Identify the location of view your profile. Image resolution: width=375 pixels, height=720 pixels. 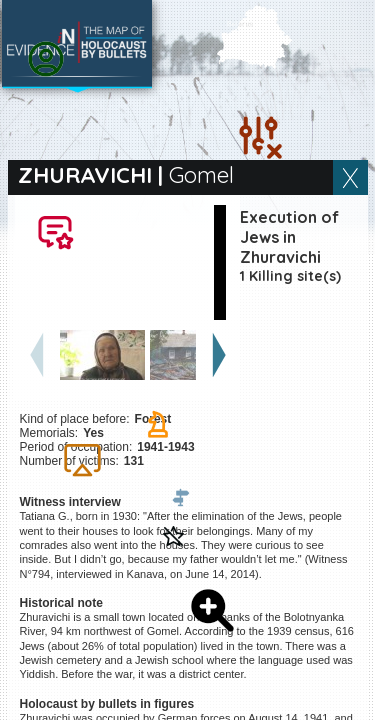
(46, 59).